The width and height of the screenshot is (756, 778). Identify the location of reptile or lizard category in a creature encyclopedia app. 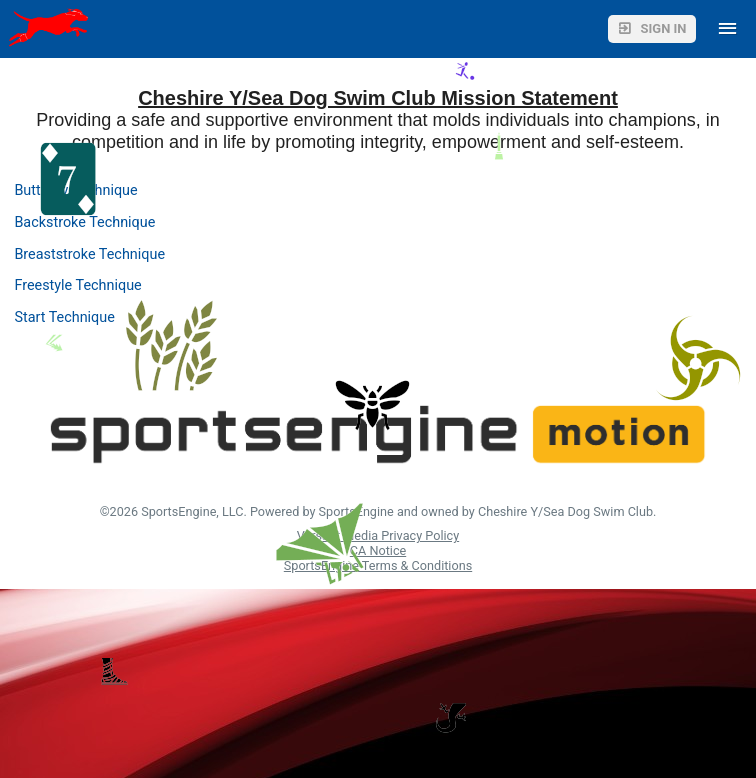
(451, 718).